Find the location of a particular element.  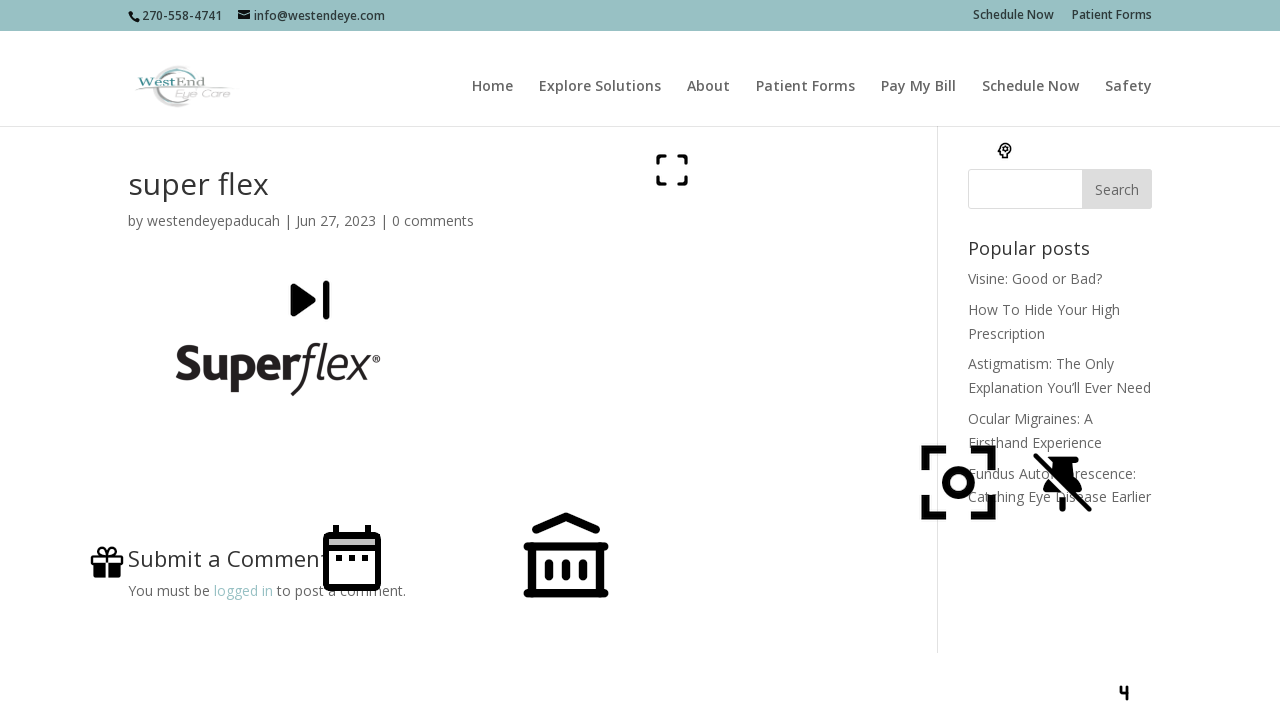

select a date range is located at coordinates (352, 558).